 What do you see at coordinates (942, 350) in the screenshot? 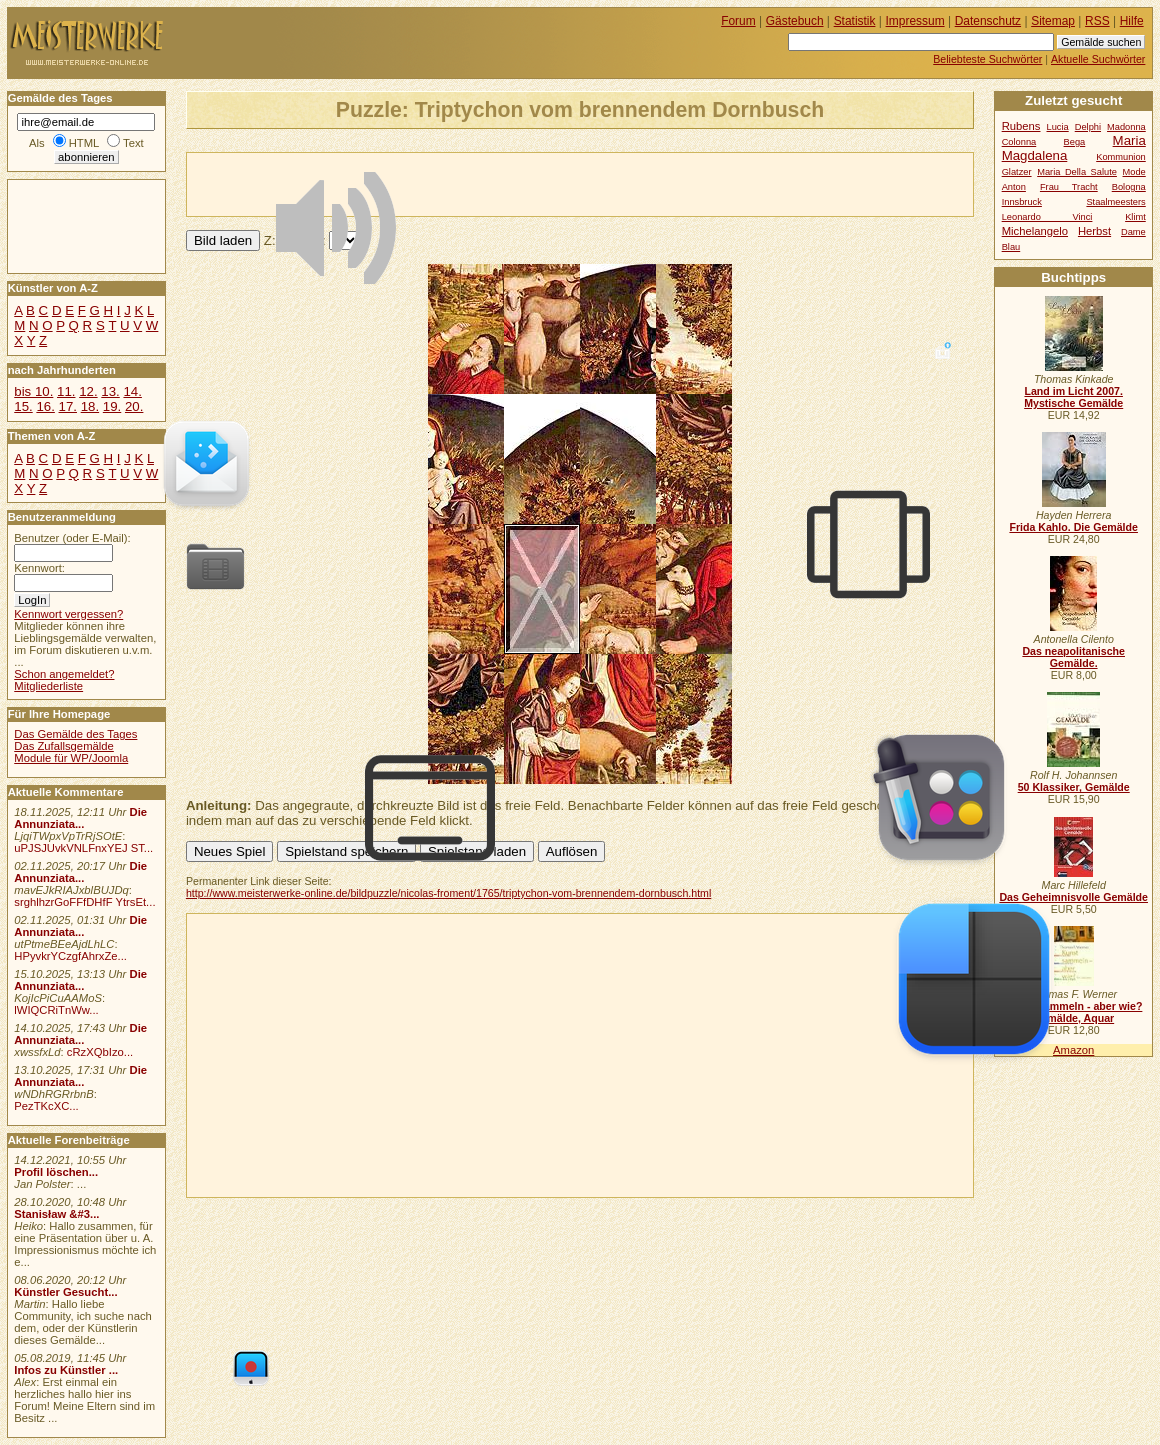
I see `additional software updates available` at bounding box center [942, 350].